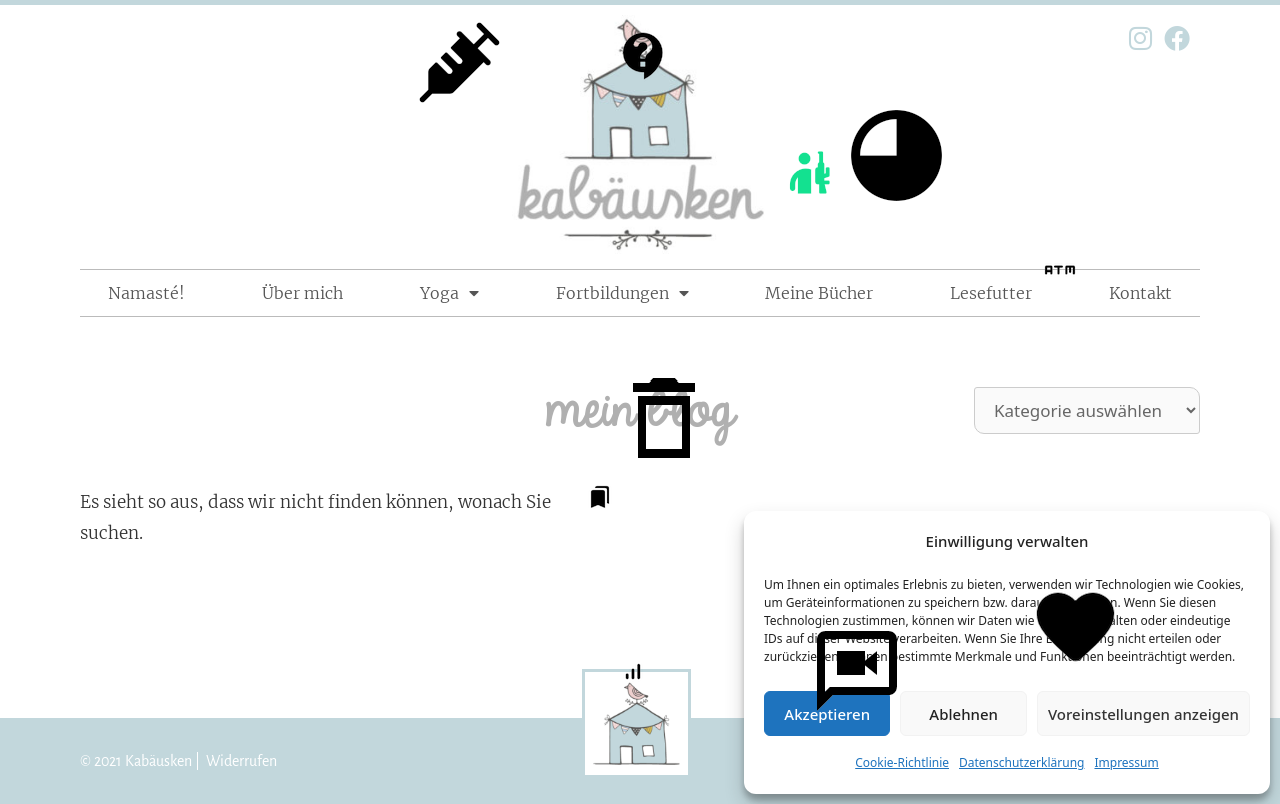 Image resolution: width=1280 pixels, height=804 pixels. What do you see at coordinates (632, 671) in the screenshot?
I see `indicates cellular network signal strength` at bounding box center [632, 671].